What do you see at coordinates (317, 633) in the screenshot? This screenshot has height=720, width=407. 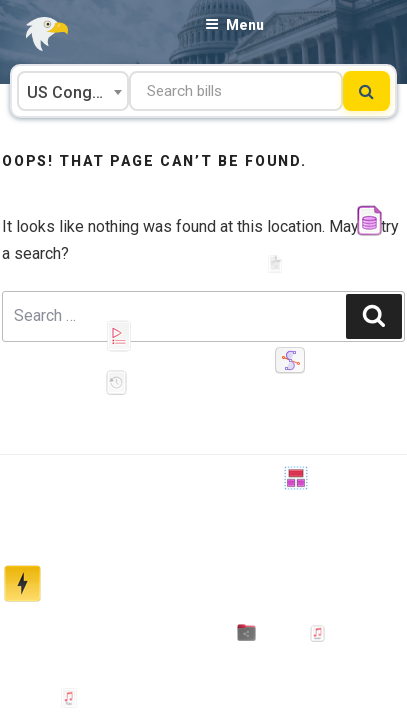 I see `audio file in wav format` at bounding box center [317, 633].